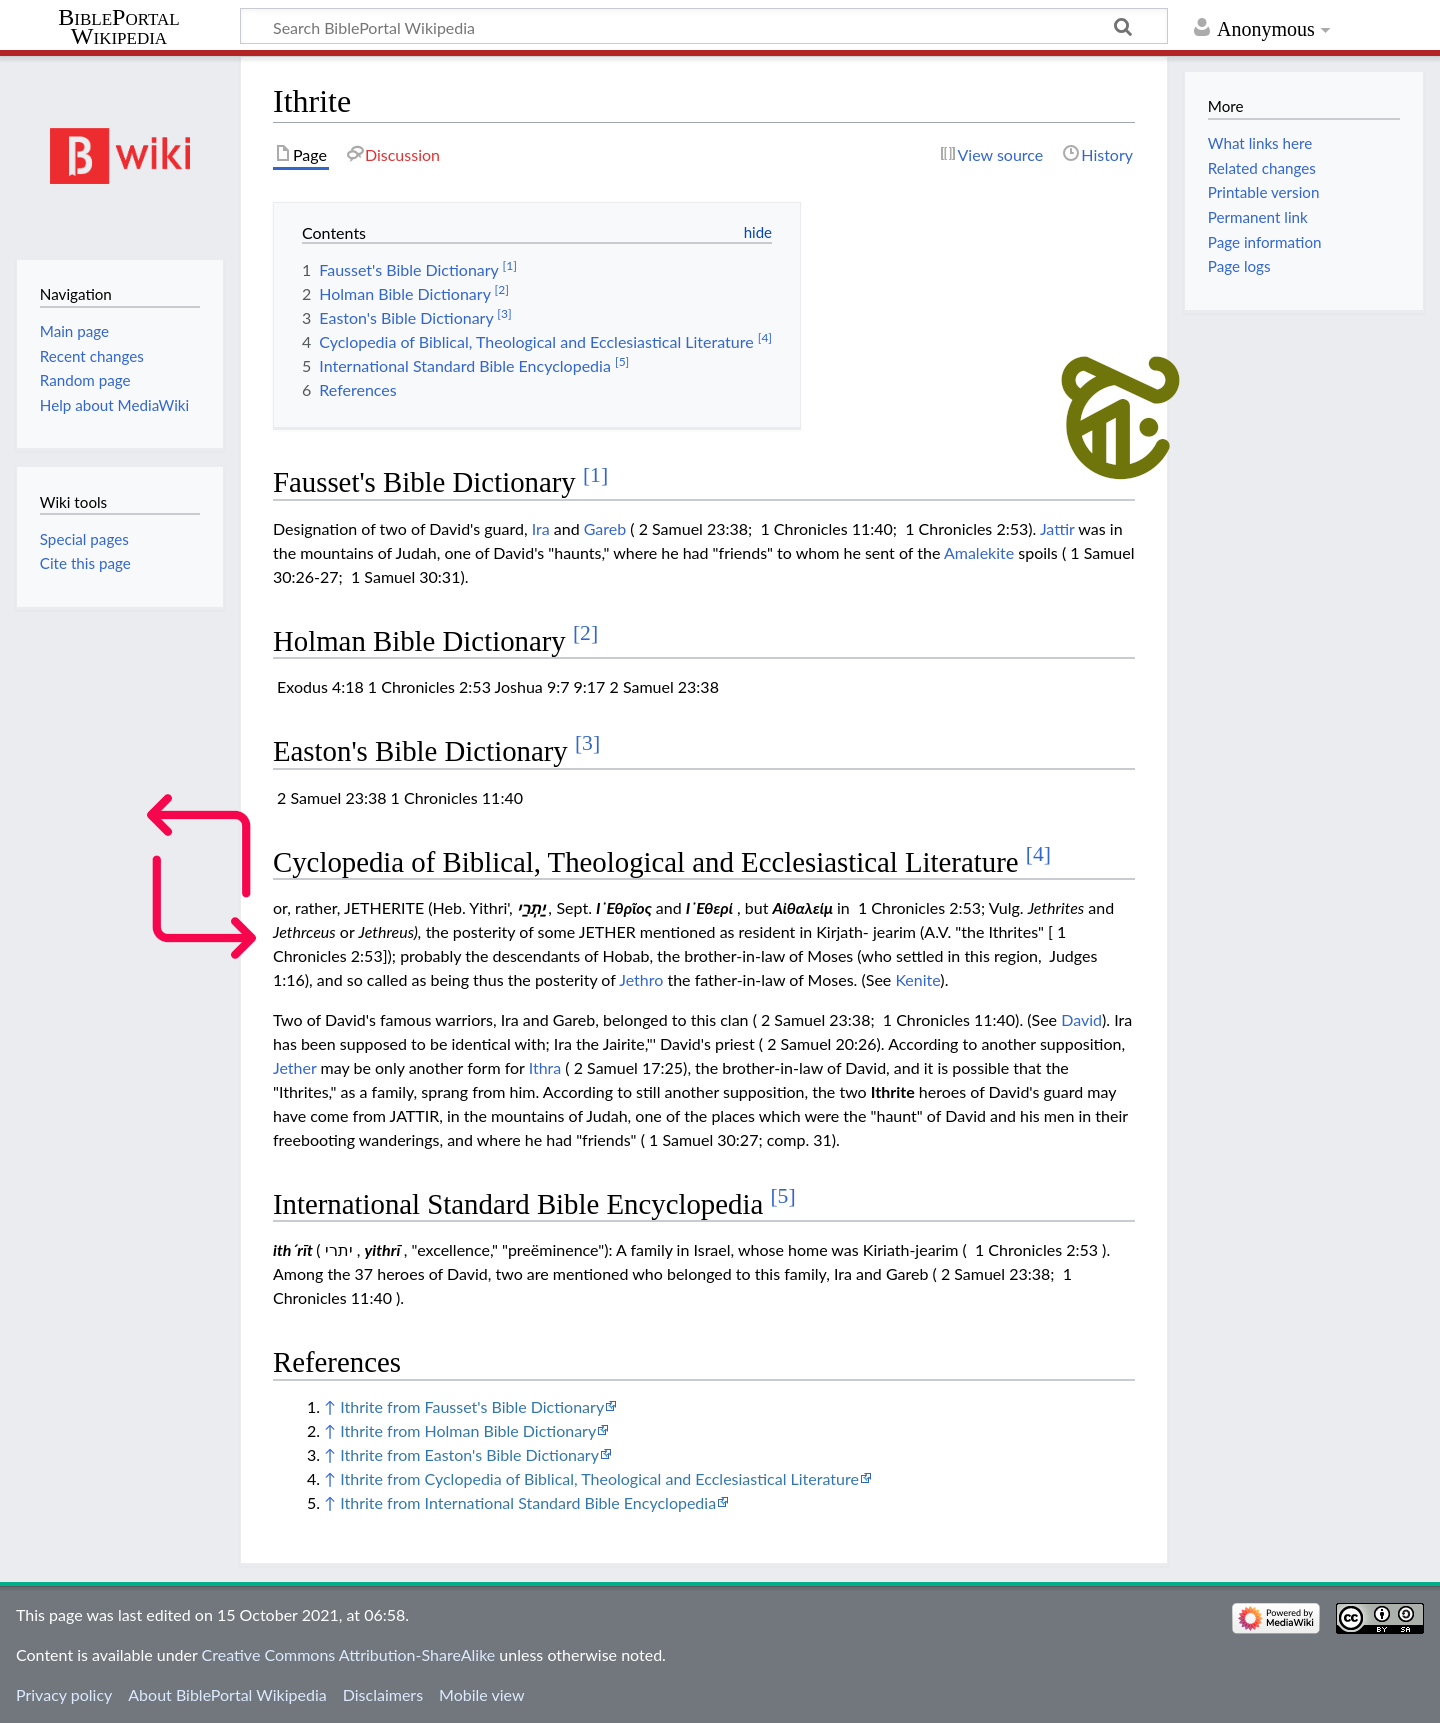 Image resolution: width=1440 pixels, height=1723 pixels. I want to click on open the New York Times app, so click(1120, 415).